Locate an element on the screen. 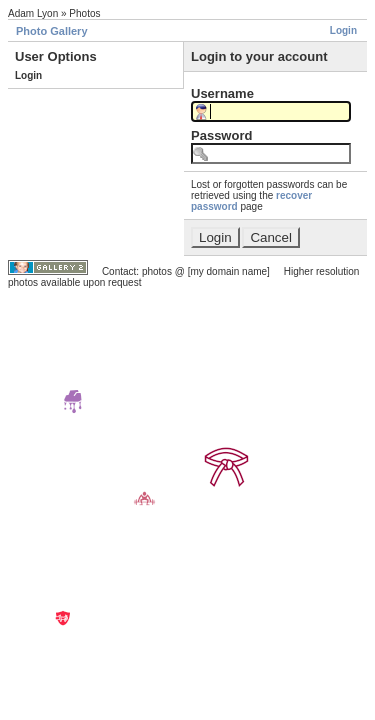 The image size is (375, 720). equip or attach a shield to your character is located at coordinates (63, 618).